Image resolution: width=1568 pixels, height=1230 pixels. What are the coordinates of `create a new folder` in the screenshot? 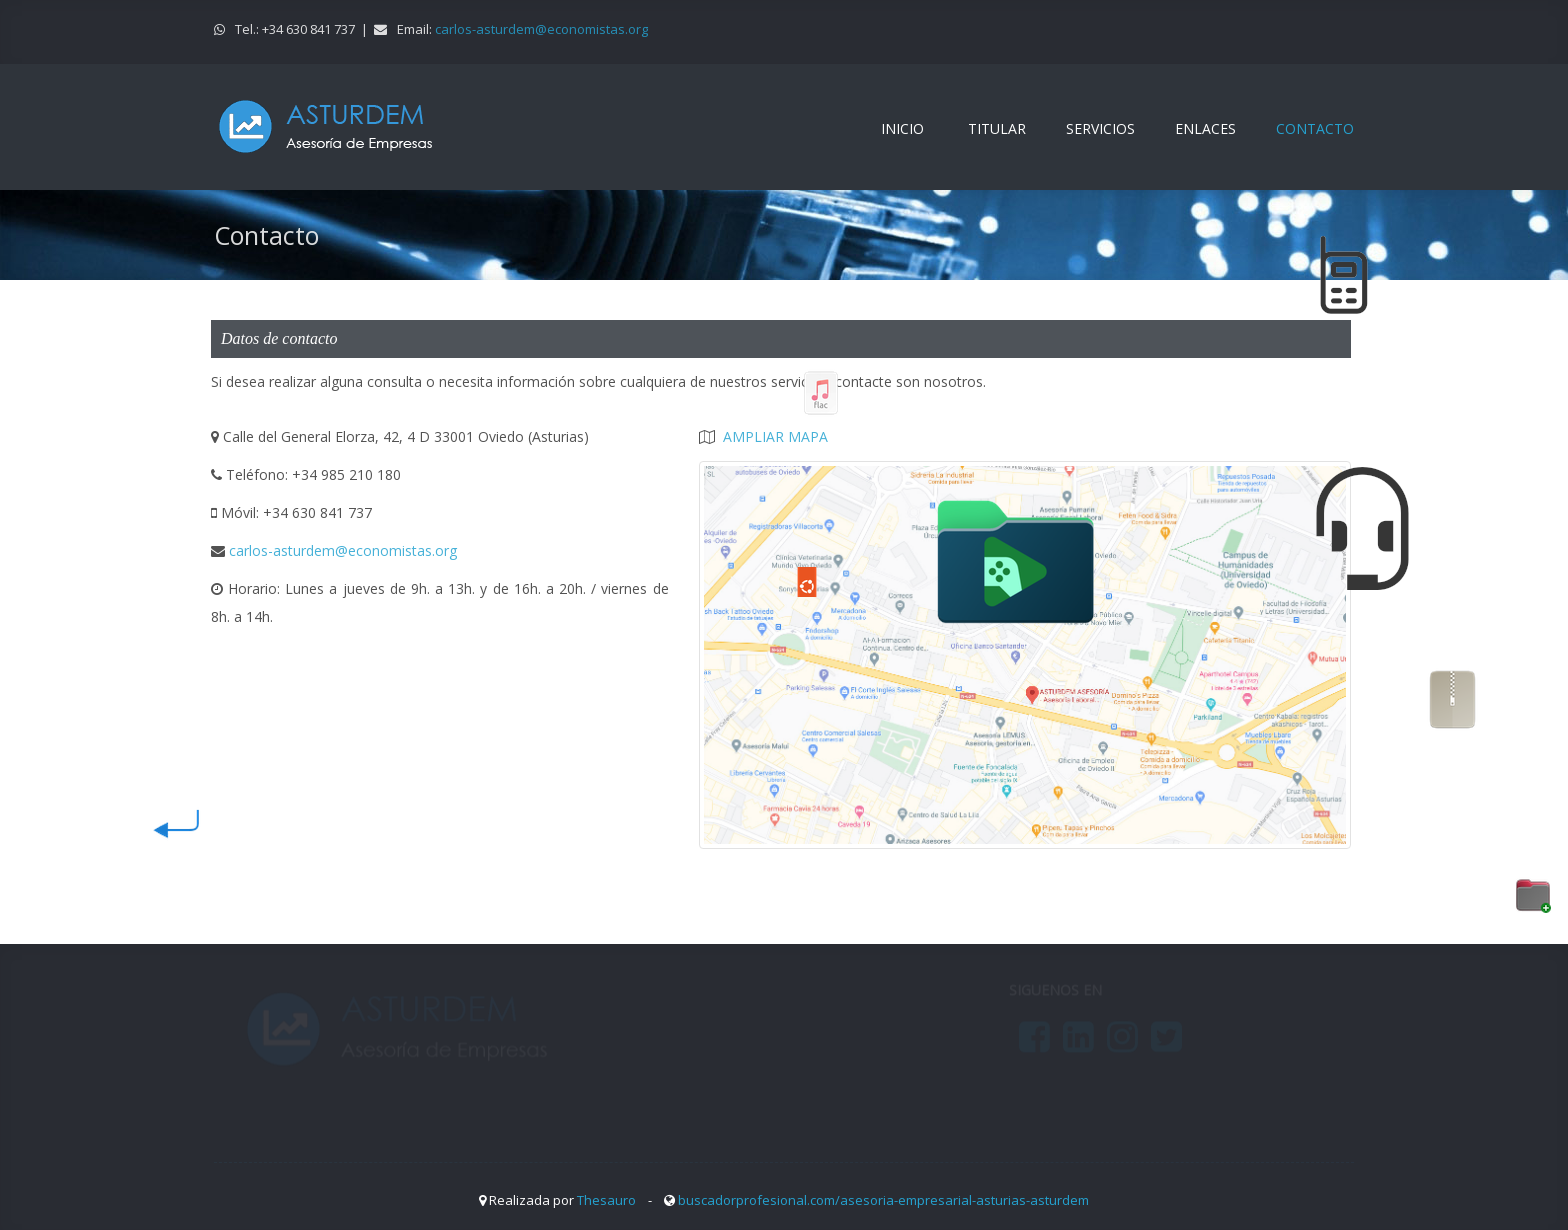 It's located at (1533, 895).